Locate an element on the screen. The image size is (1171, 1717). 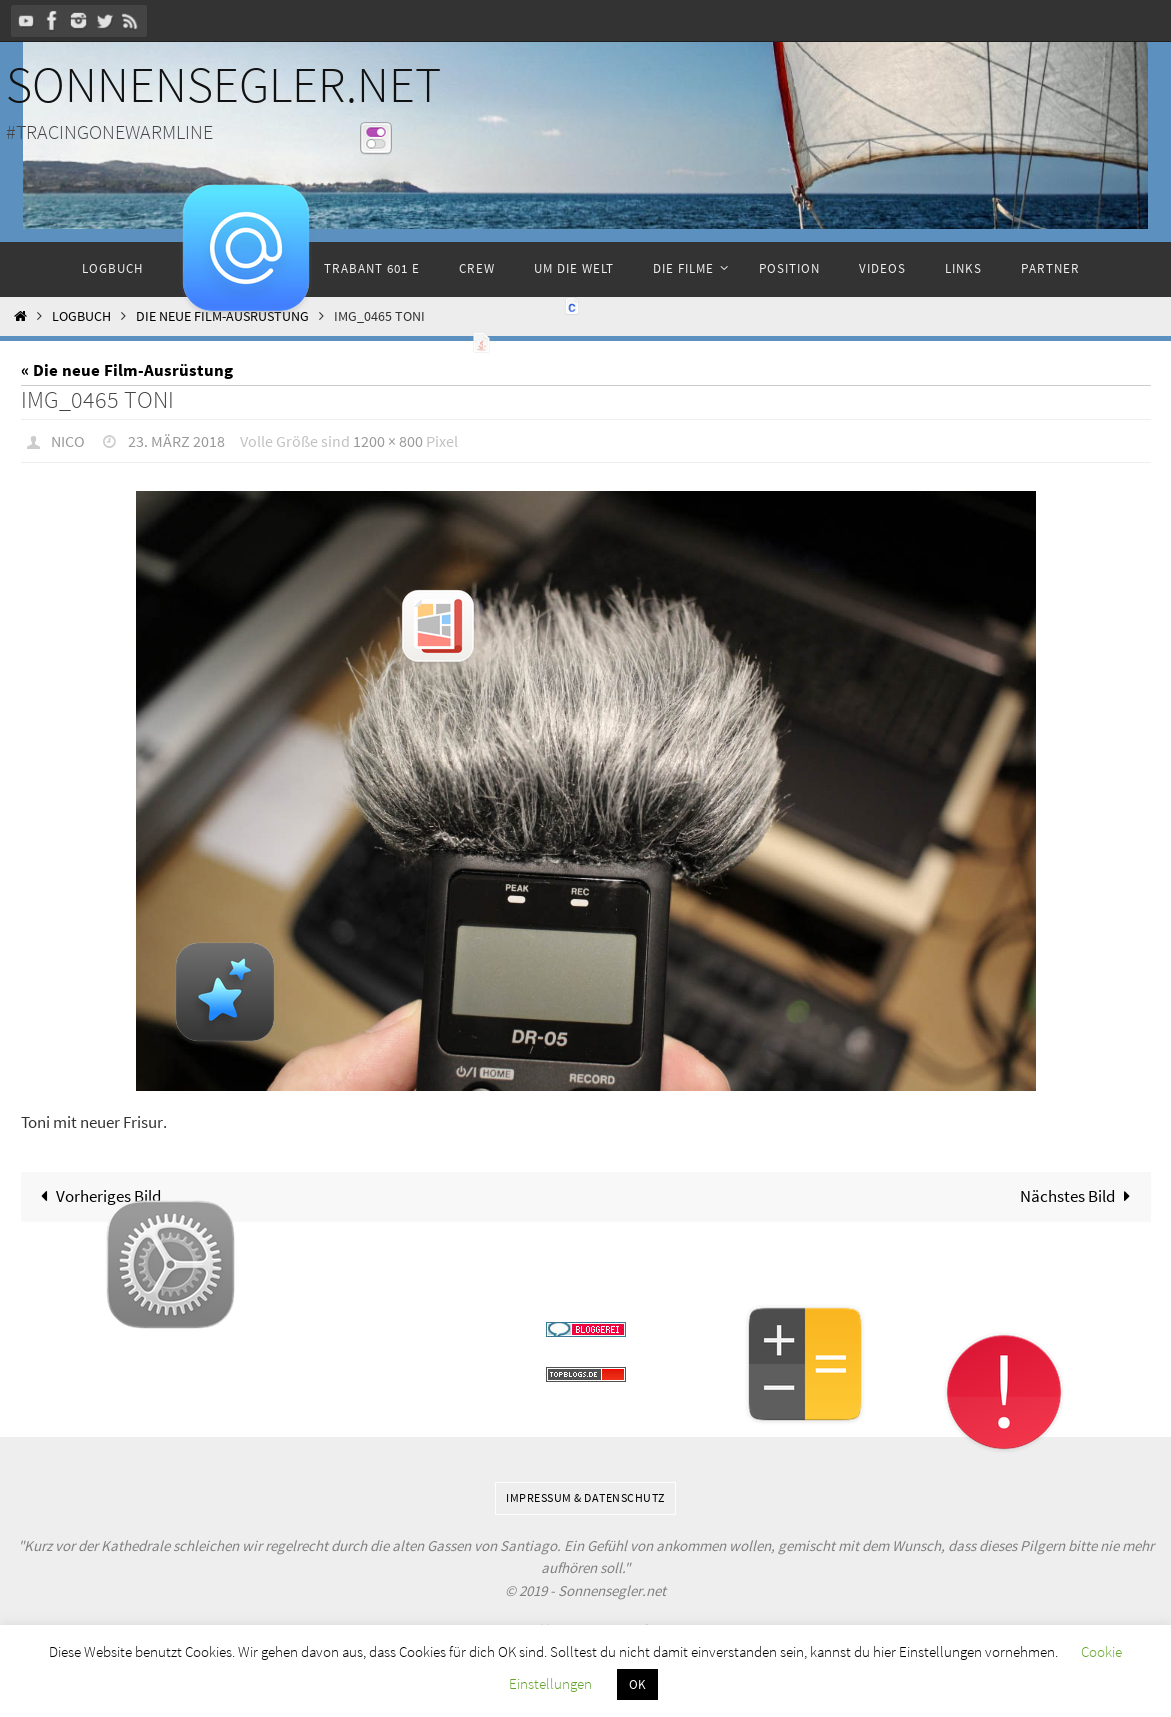
a C programming language source code file is located at coordinates (572, 306).